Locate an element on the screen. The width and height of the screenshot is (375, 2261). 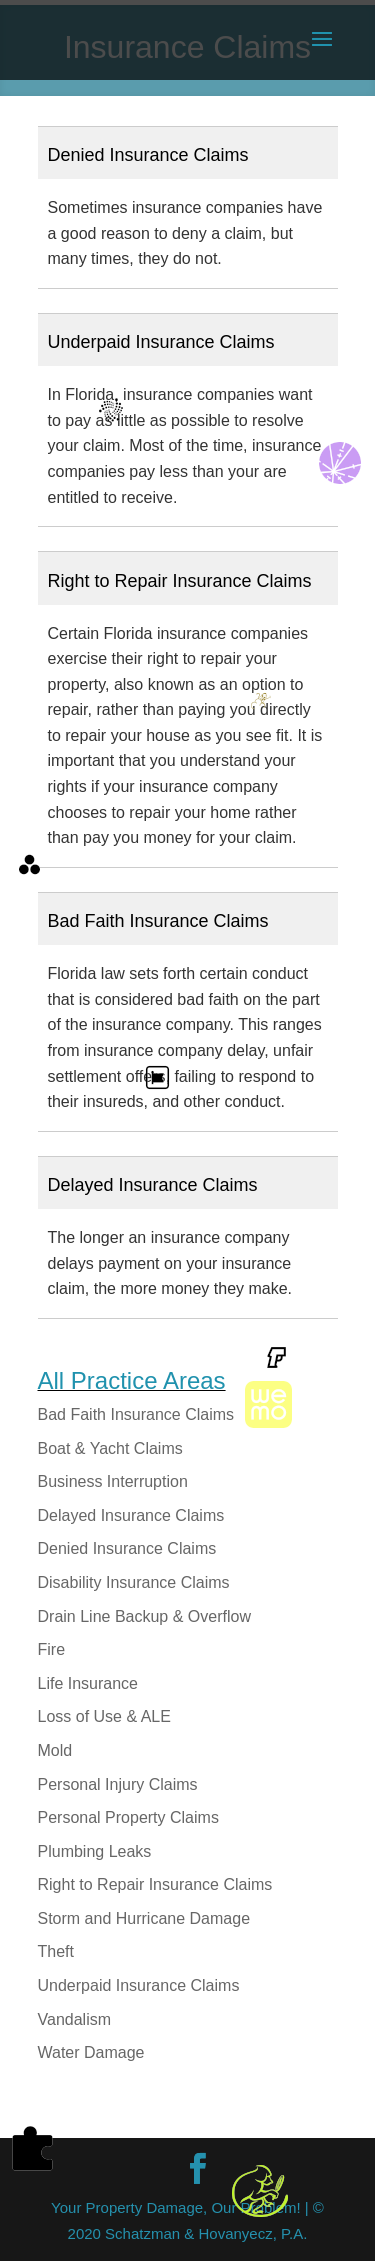
julia programming language logo is located at coordinates (29, 864).